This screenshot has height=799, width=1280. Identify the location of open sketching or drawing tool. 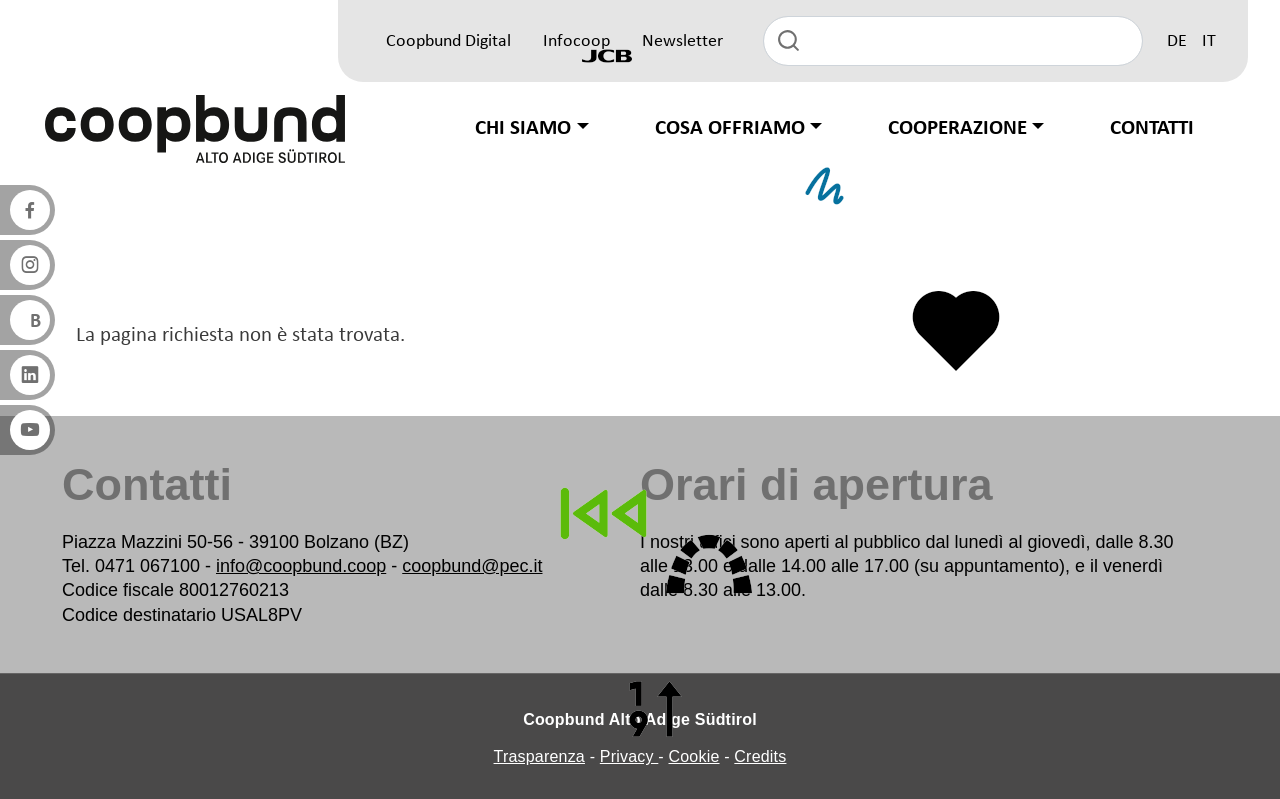
(824, 186).